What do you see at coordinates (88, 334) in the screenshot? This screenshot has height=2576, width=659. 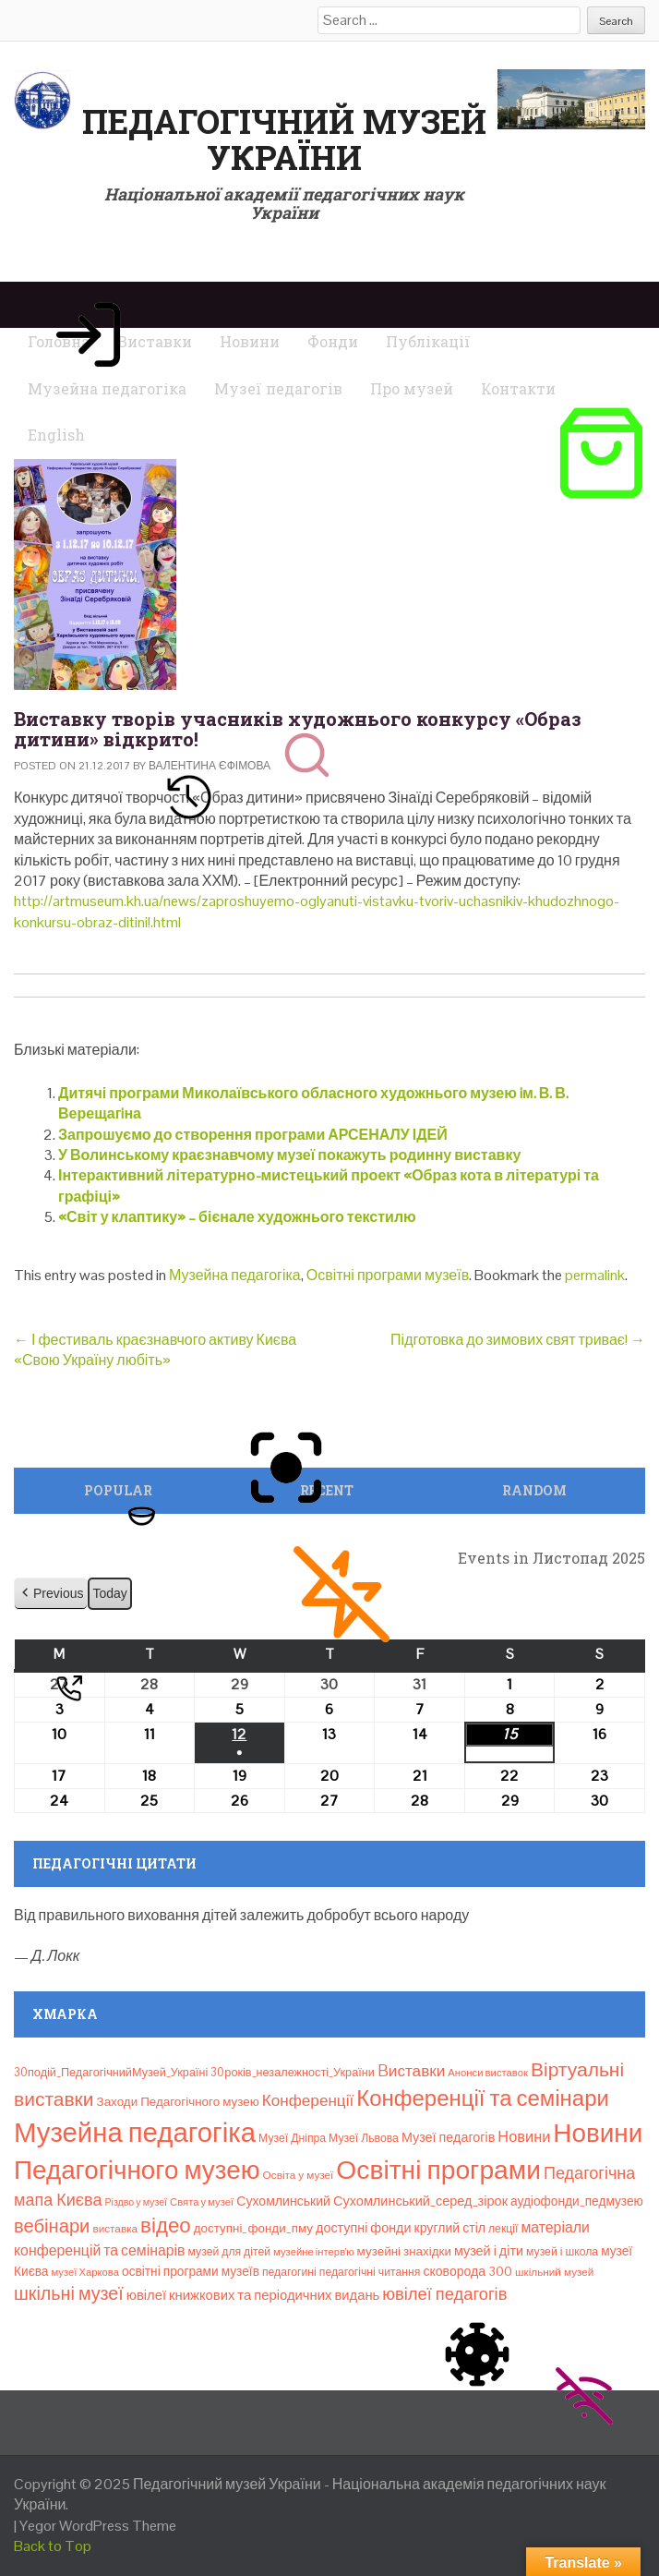 I see `log in to your account` at bounding box center [88, 334].